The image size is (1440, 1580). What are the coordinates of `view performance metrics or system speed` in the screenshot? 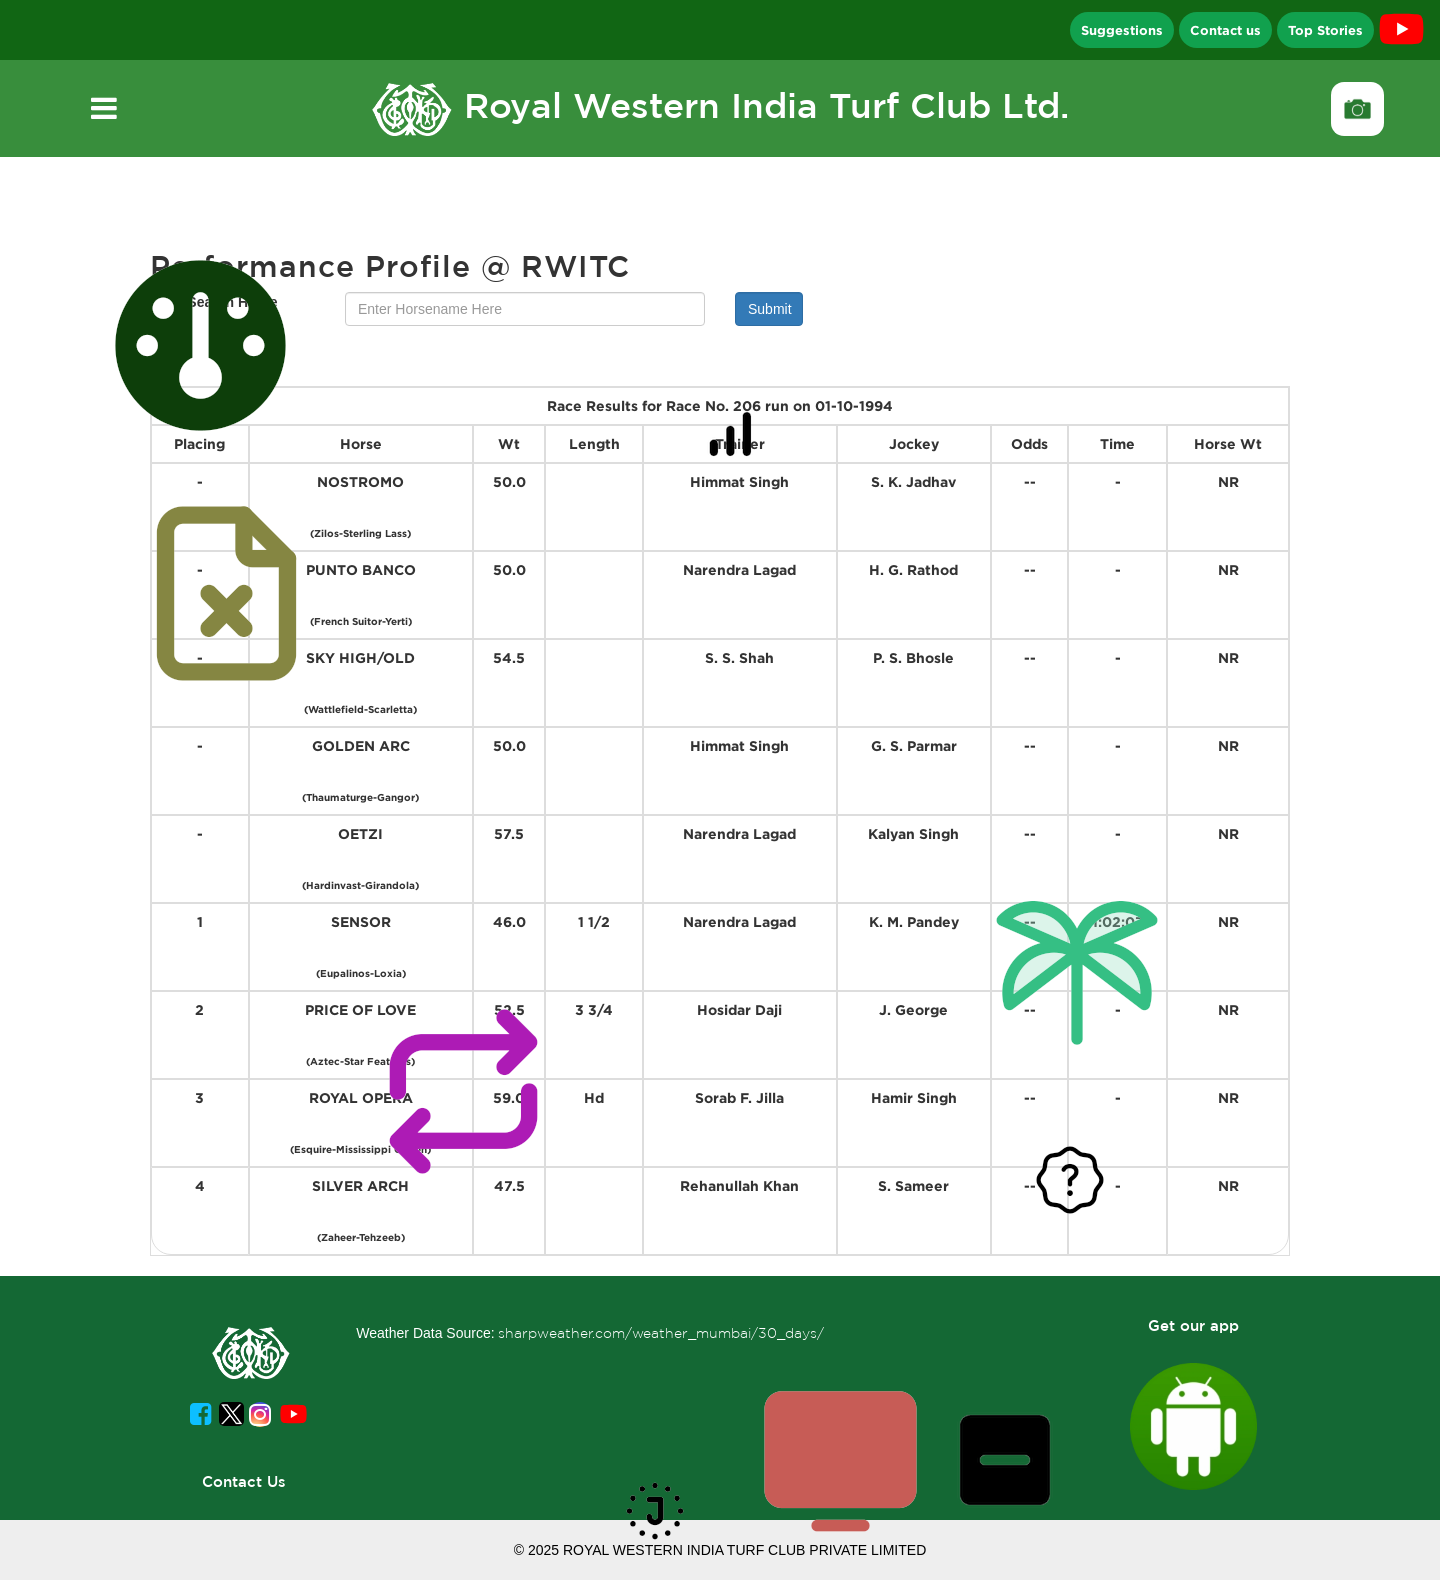 It's located at (200, 345).